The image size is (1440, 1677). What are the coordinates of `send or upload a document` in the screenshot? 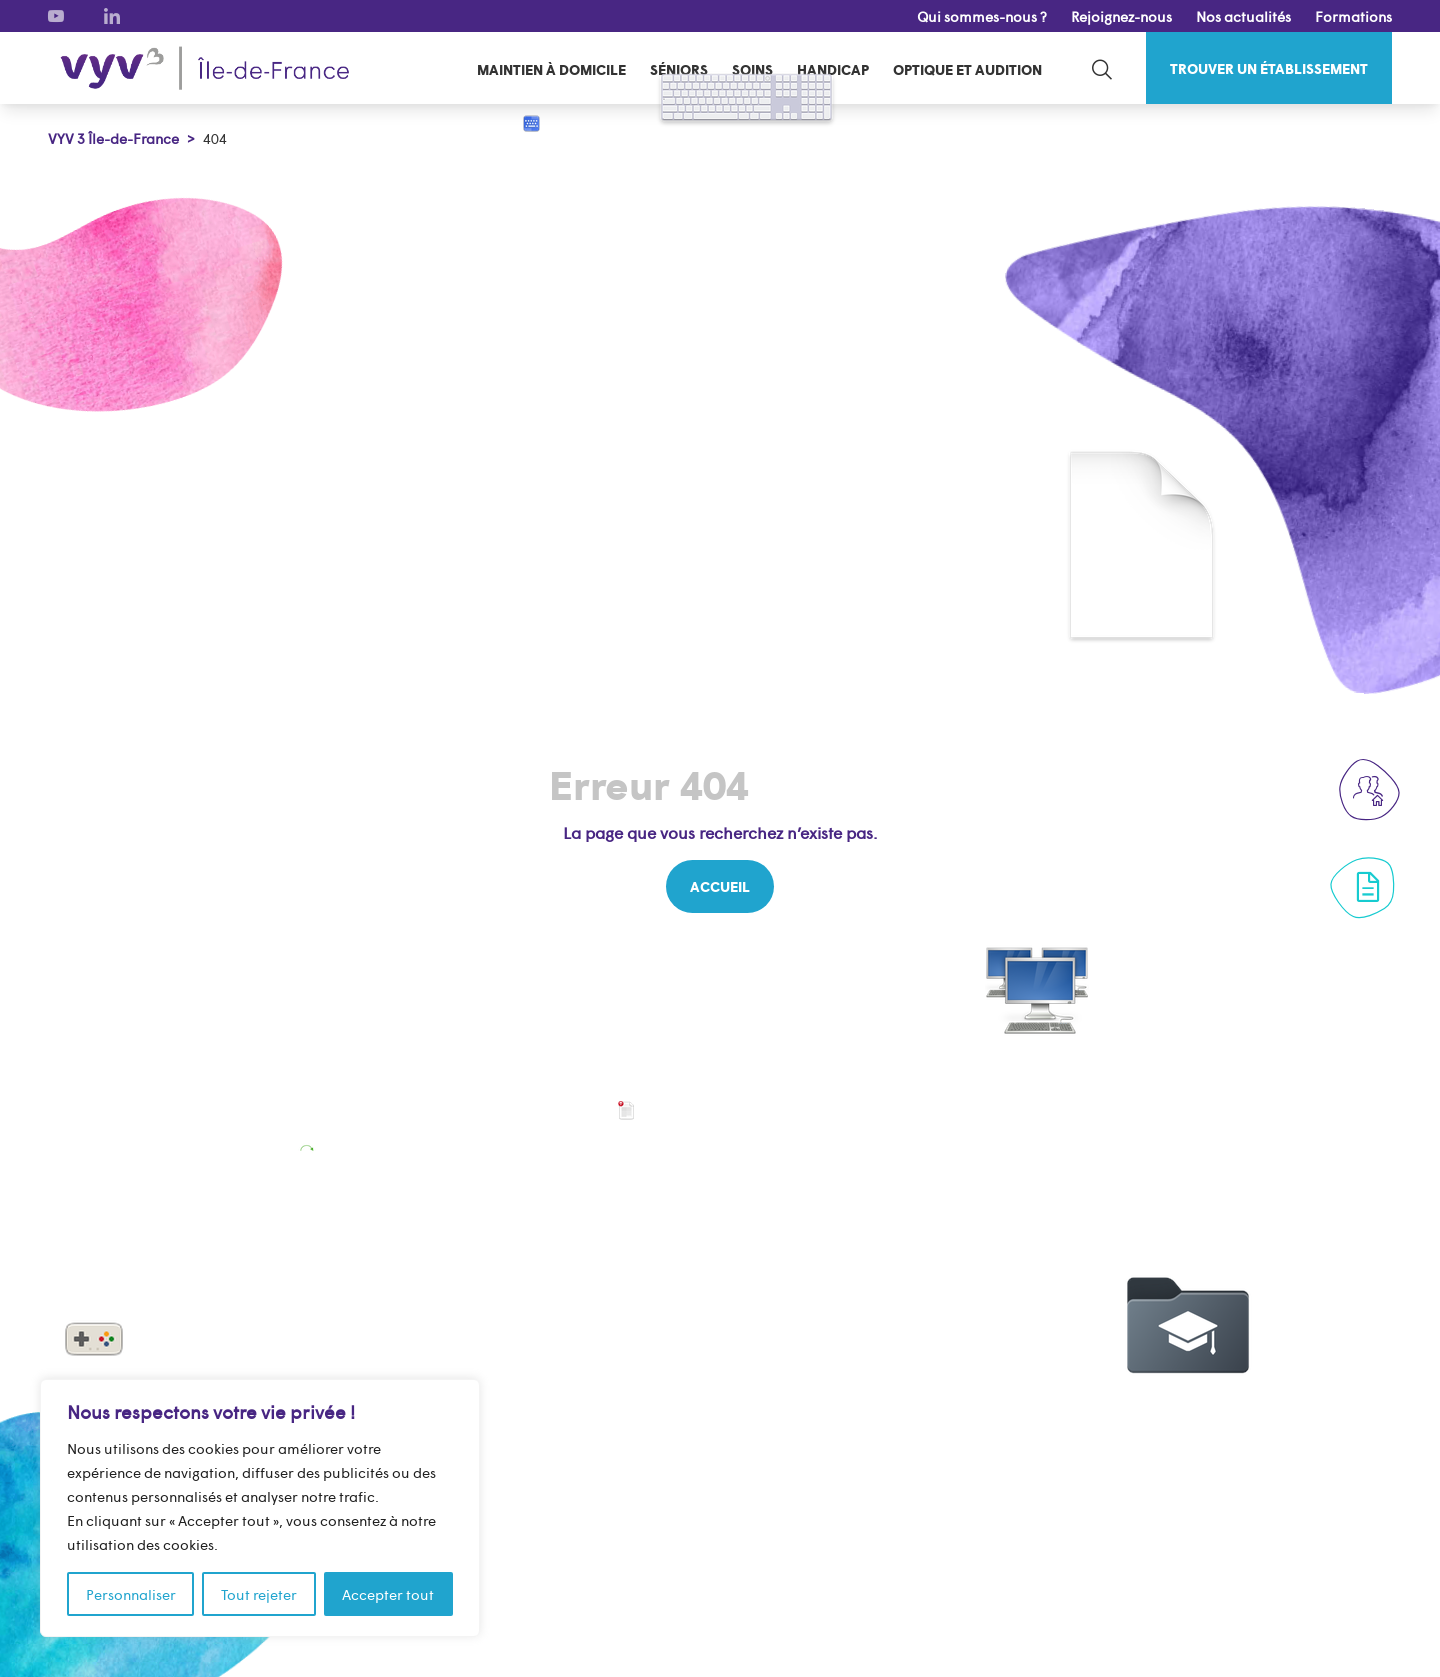 It's located at (626, 1110).